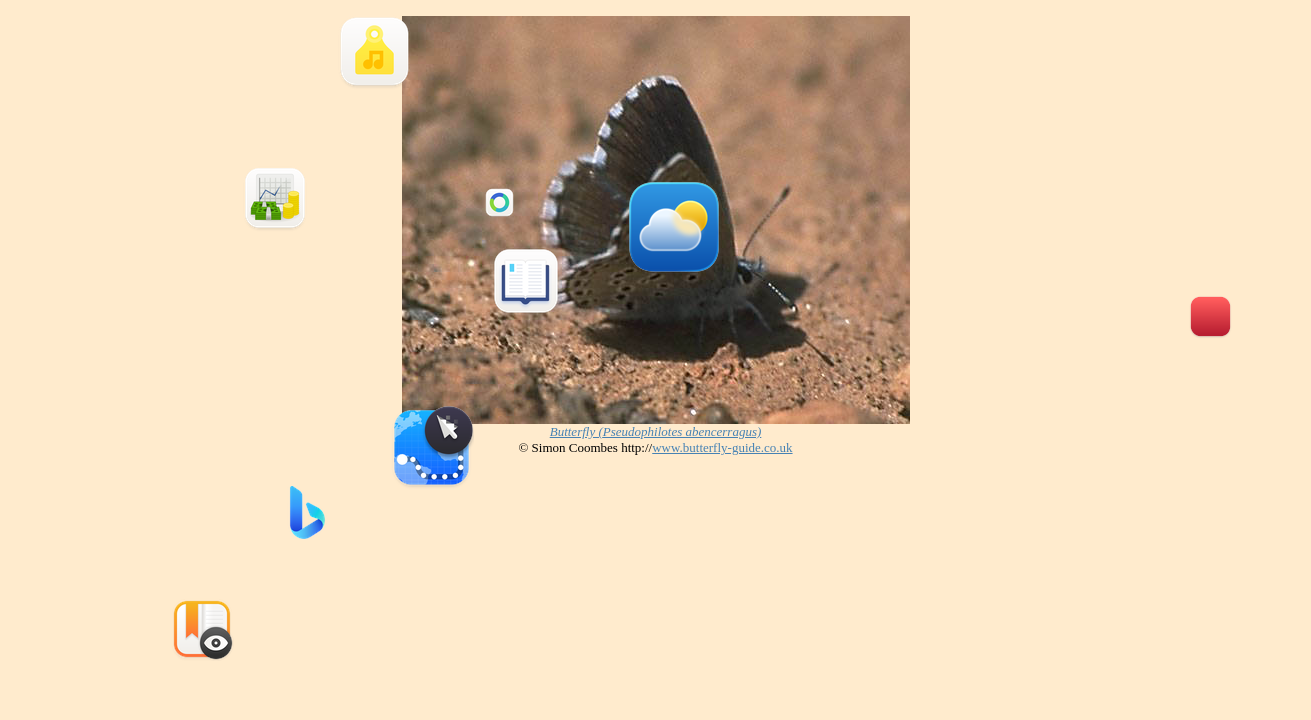 This screenshot has height=720, width=1311. What do you see at coordinates (275, 198) in the screenshot?
I see `open gnucash personal finance application` at bounding box center [275, 198].